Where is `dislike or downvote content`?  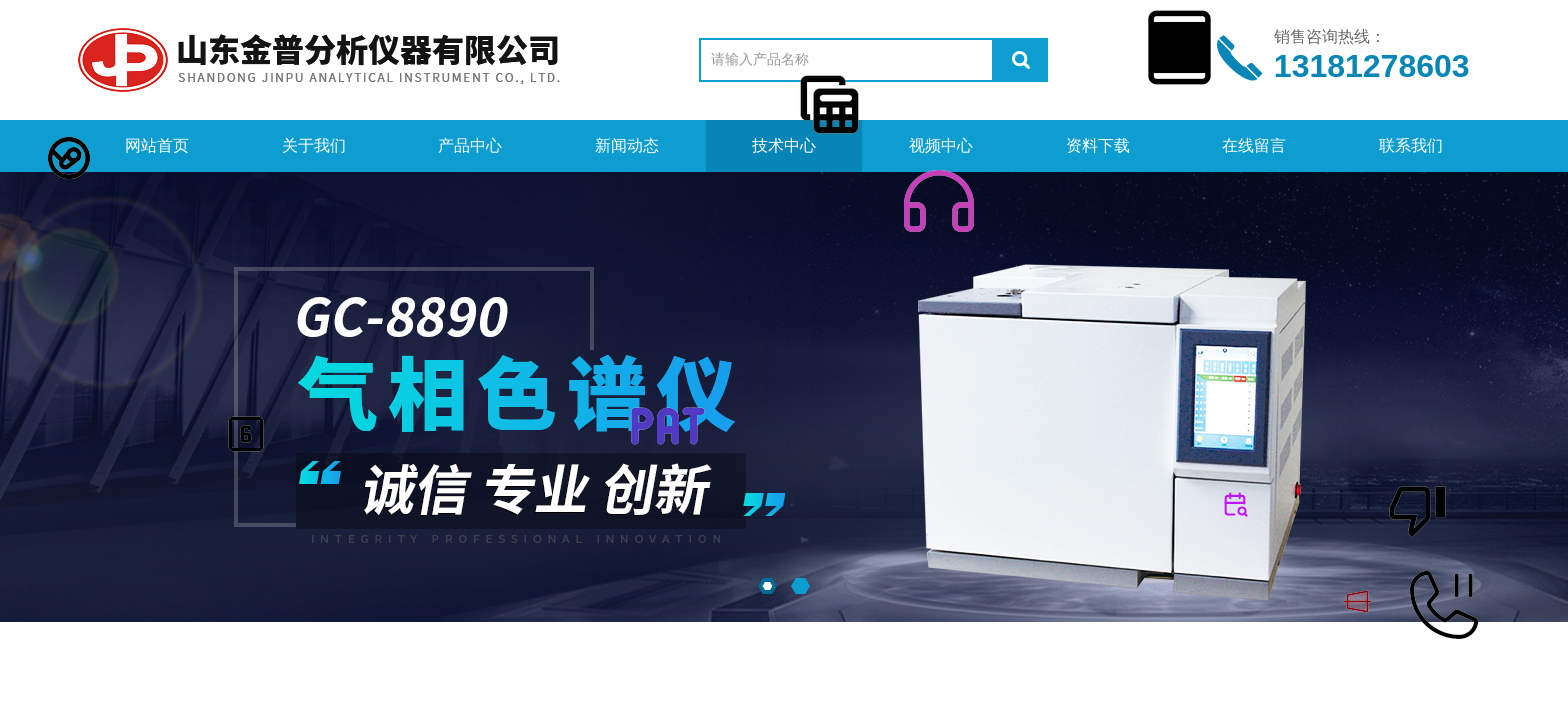
dislike or downvote content is located at coordinates (1417, 509).